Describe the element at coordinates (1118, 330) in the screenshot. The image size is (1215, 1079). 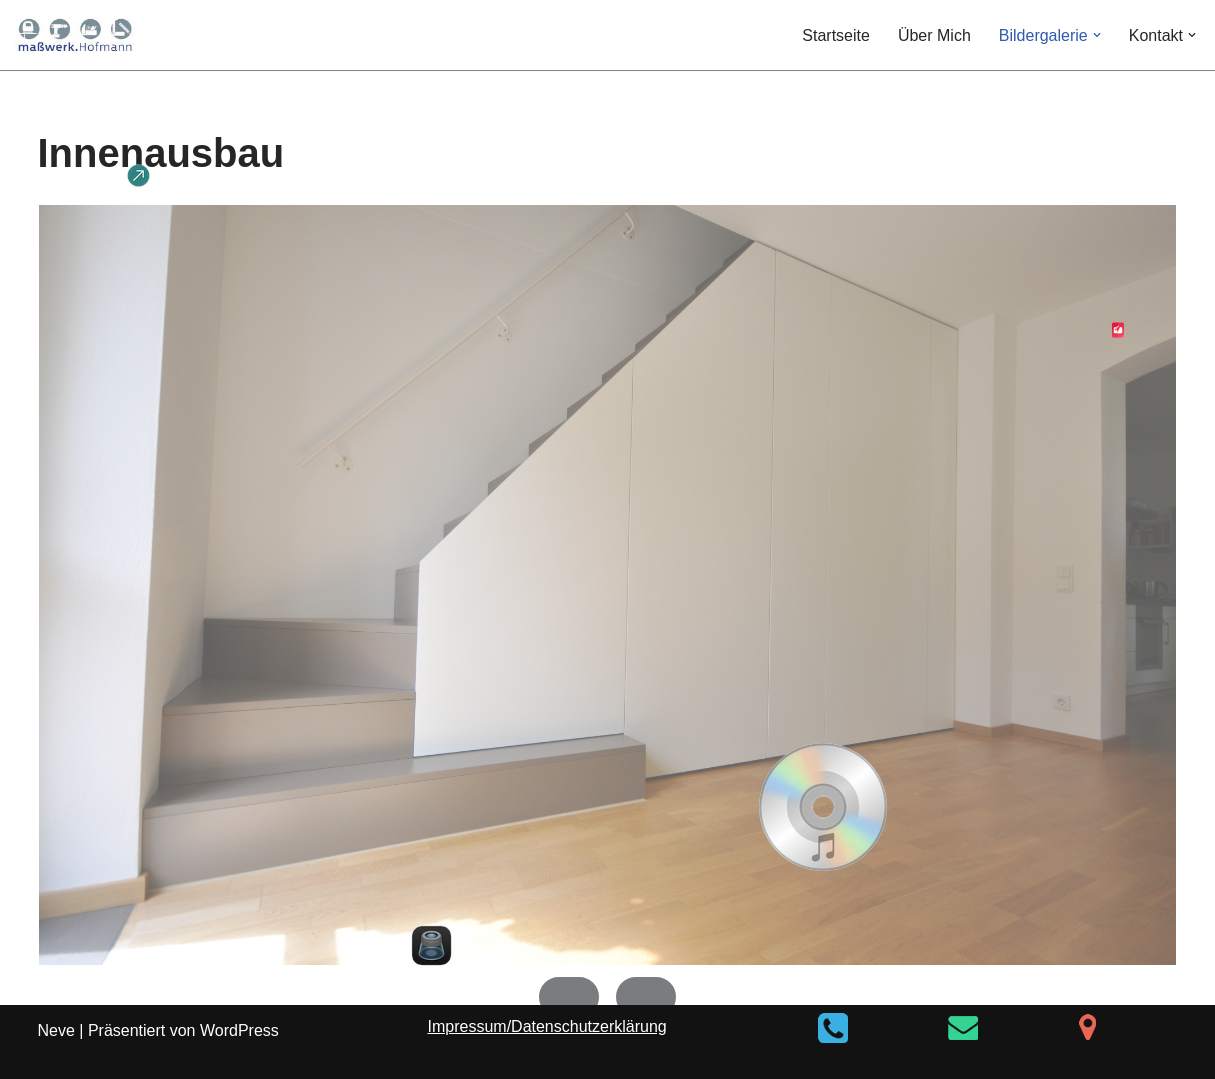
I see `an EPS image file type indicator` at that location.